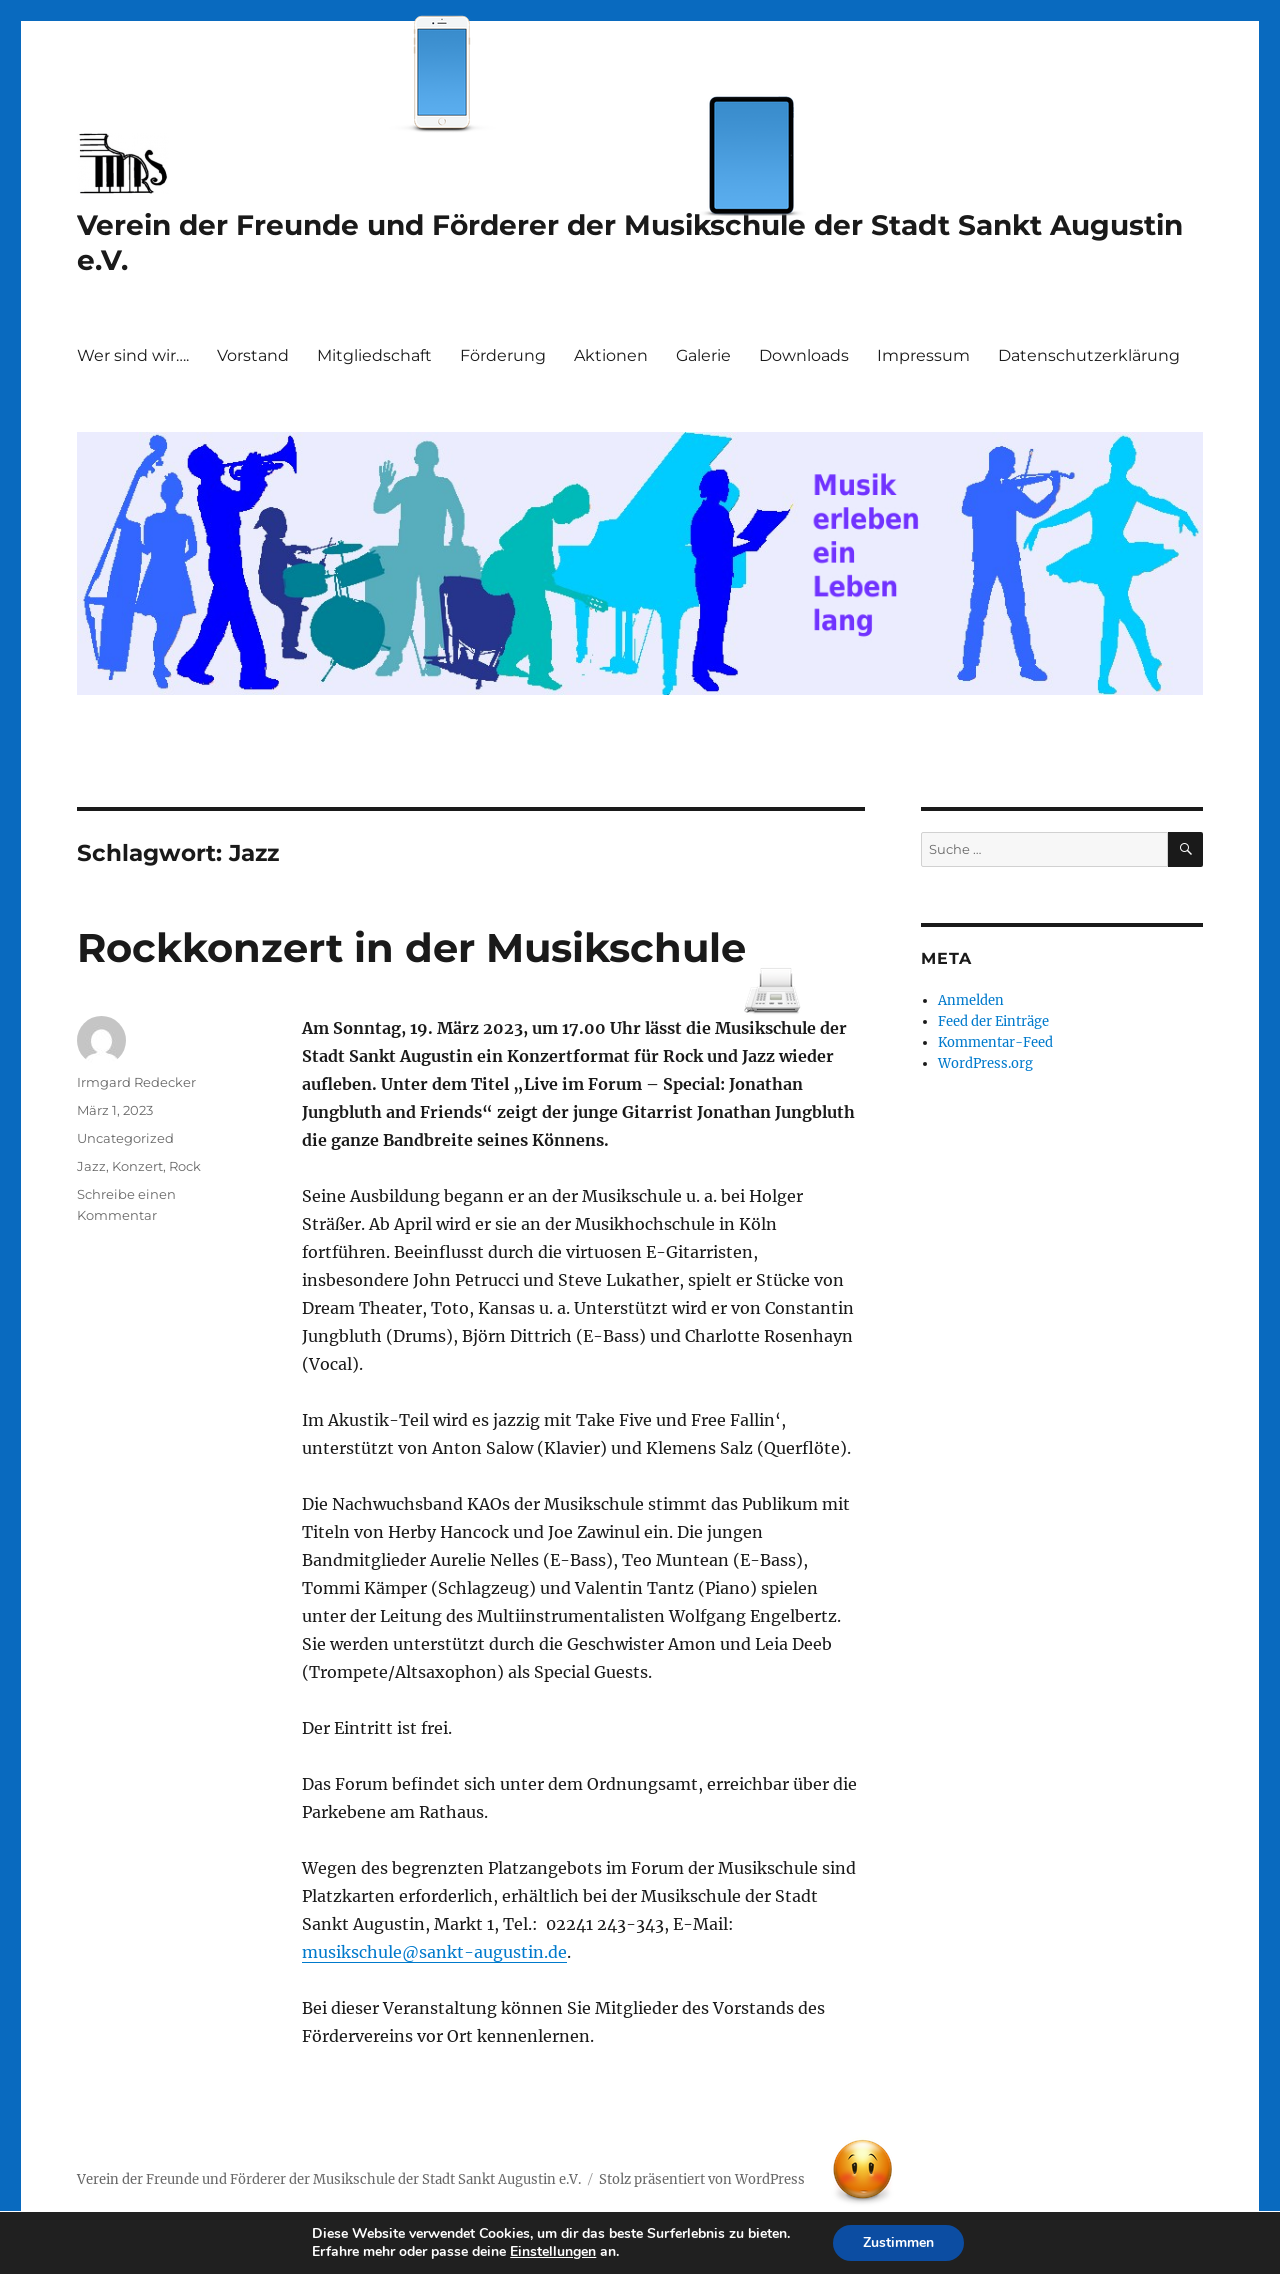  I want to click on indicates a connected iPad device, so click(751, 156).